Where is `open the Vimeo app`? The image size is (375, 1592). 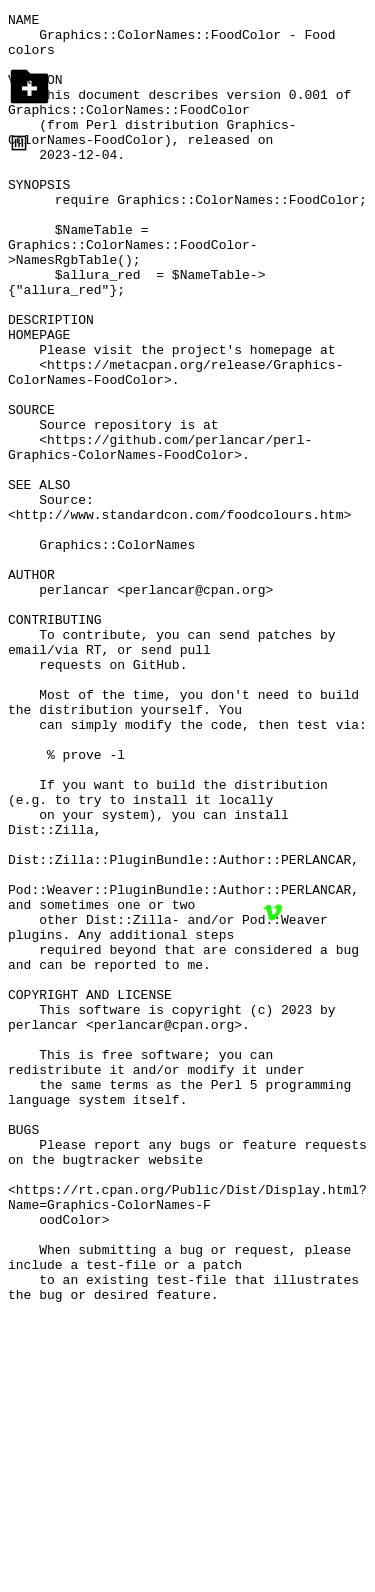 open the Vimeo app is located at coordinates (272, 912).